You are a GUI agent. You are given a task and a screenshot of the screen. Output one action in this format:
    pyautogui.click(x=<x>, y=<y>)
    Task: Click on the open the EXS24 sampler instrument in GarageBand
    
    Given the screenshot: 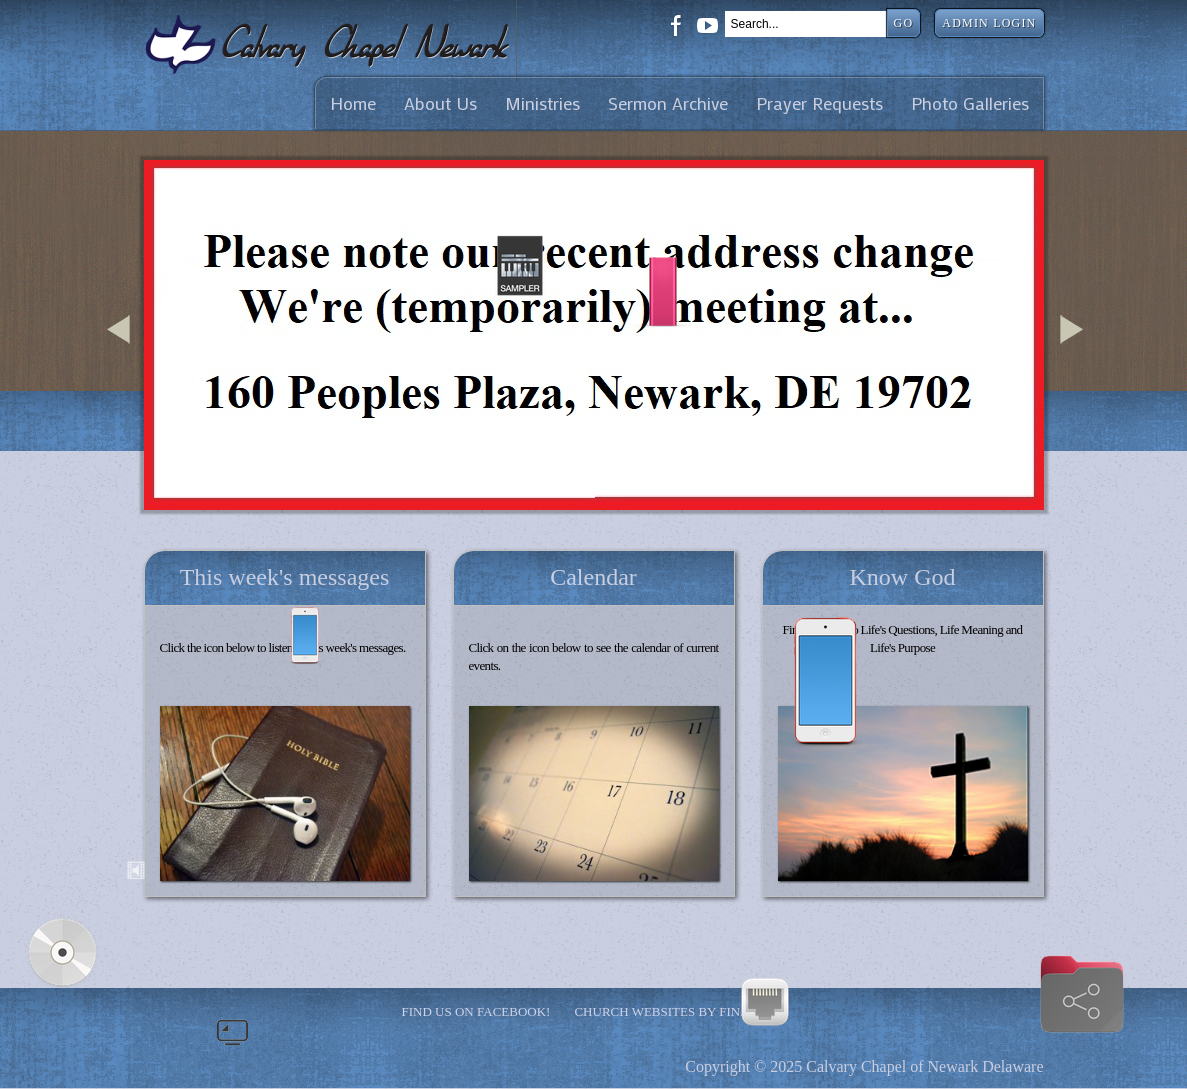 What is the action you would take?
    pyautogui.click(x=520, y=267)
    